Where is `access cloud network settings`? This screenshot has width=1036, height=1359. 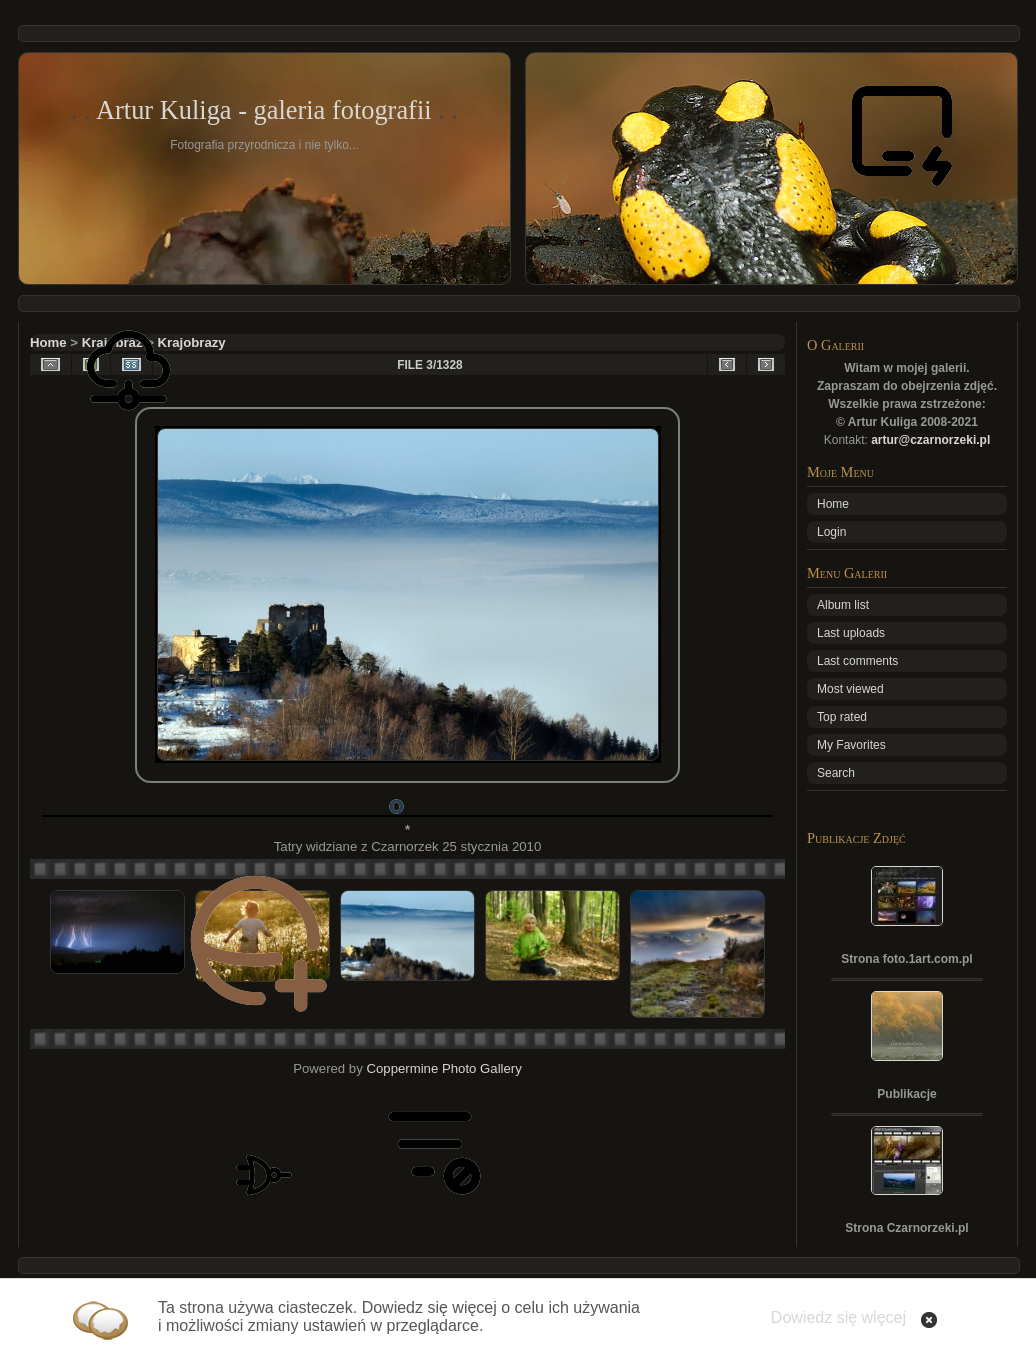
access cloud network settings is located at coordinates (128, 368).